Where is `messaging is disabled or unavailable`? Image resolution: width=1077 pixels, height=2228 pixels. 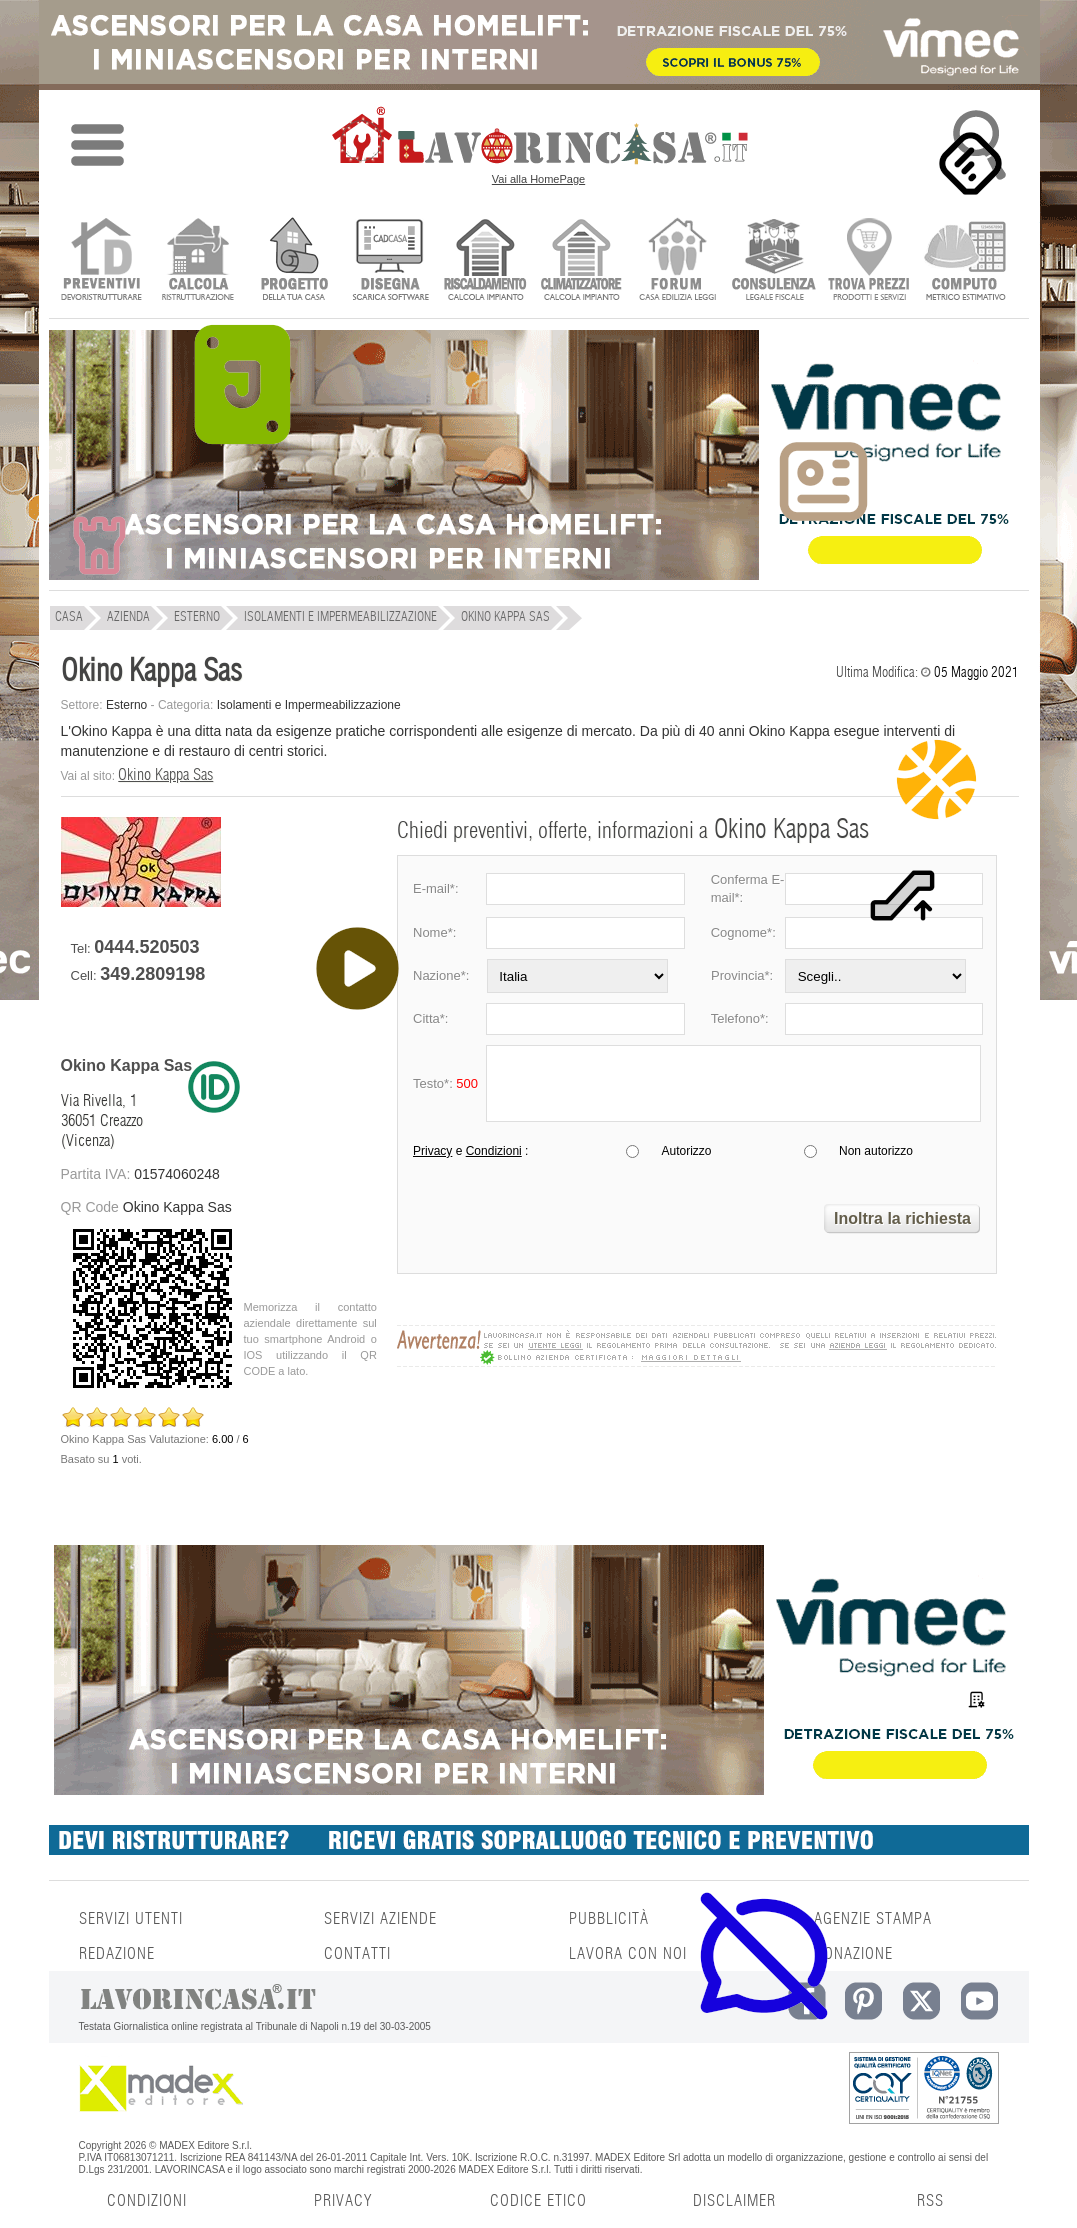 messaging is disabled or unavailable is located at coordinates (764, 1956).